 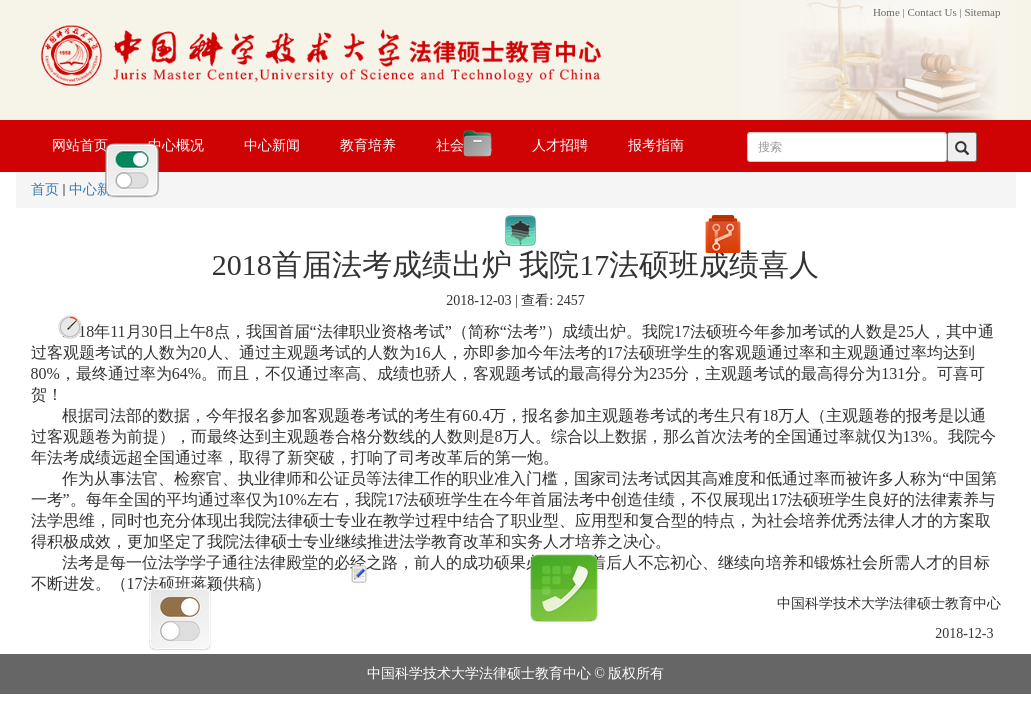 I want to click on open desktop settings and preferences, so click(x=132, y=170).